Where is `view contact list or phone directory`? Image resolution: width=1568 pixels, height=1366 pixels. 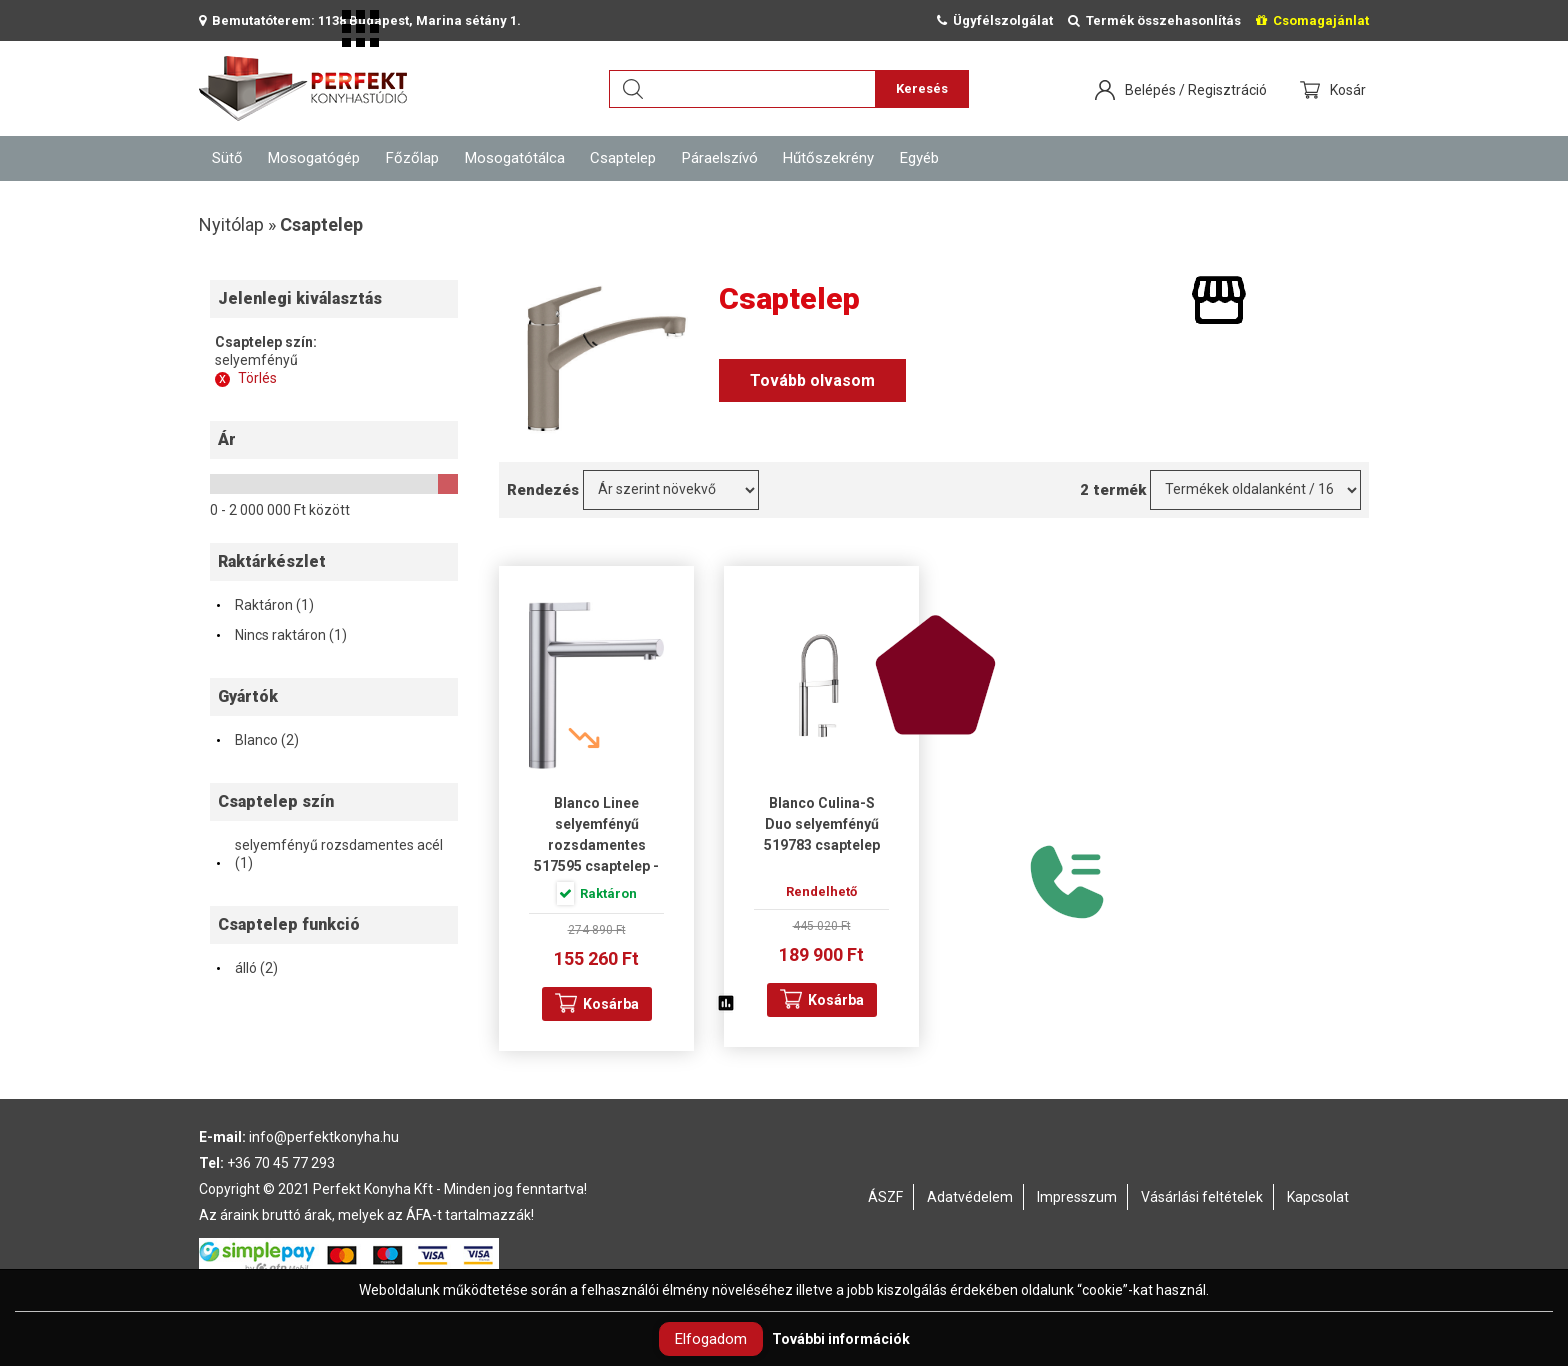 view contact list or phone directory is located at coordinates (1068, 880).